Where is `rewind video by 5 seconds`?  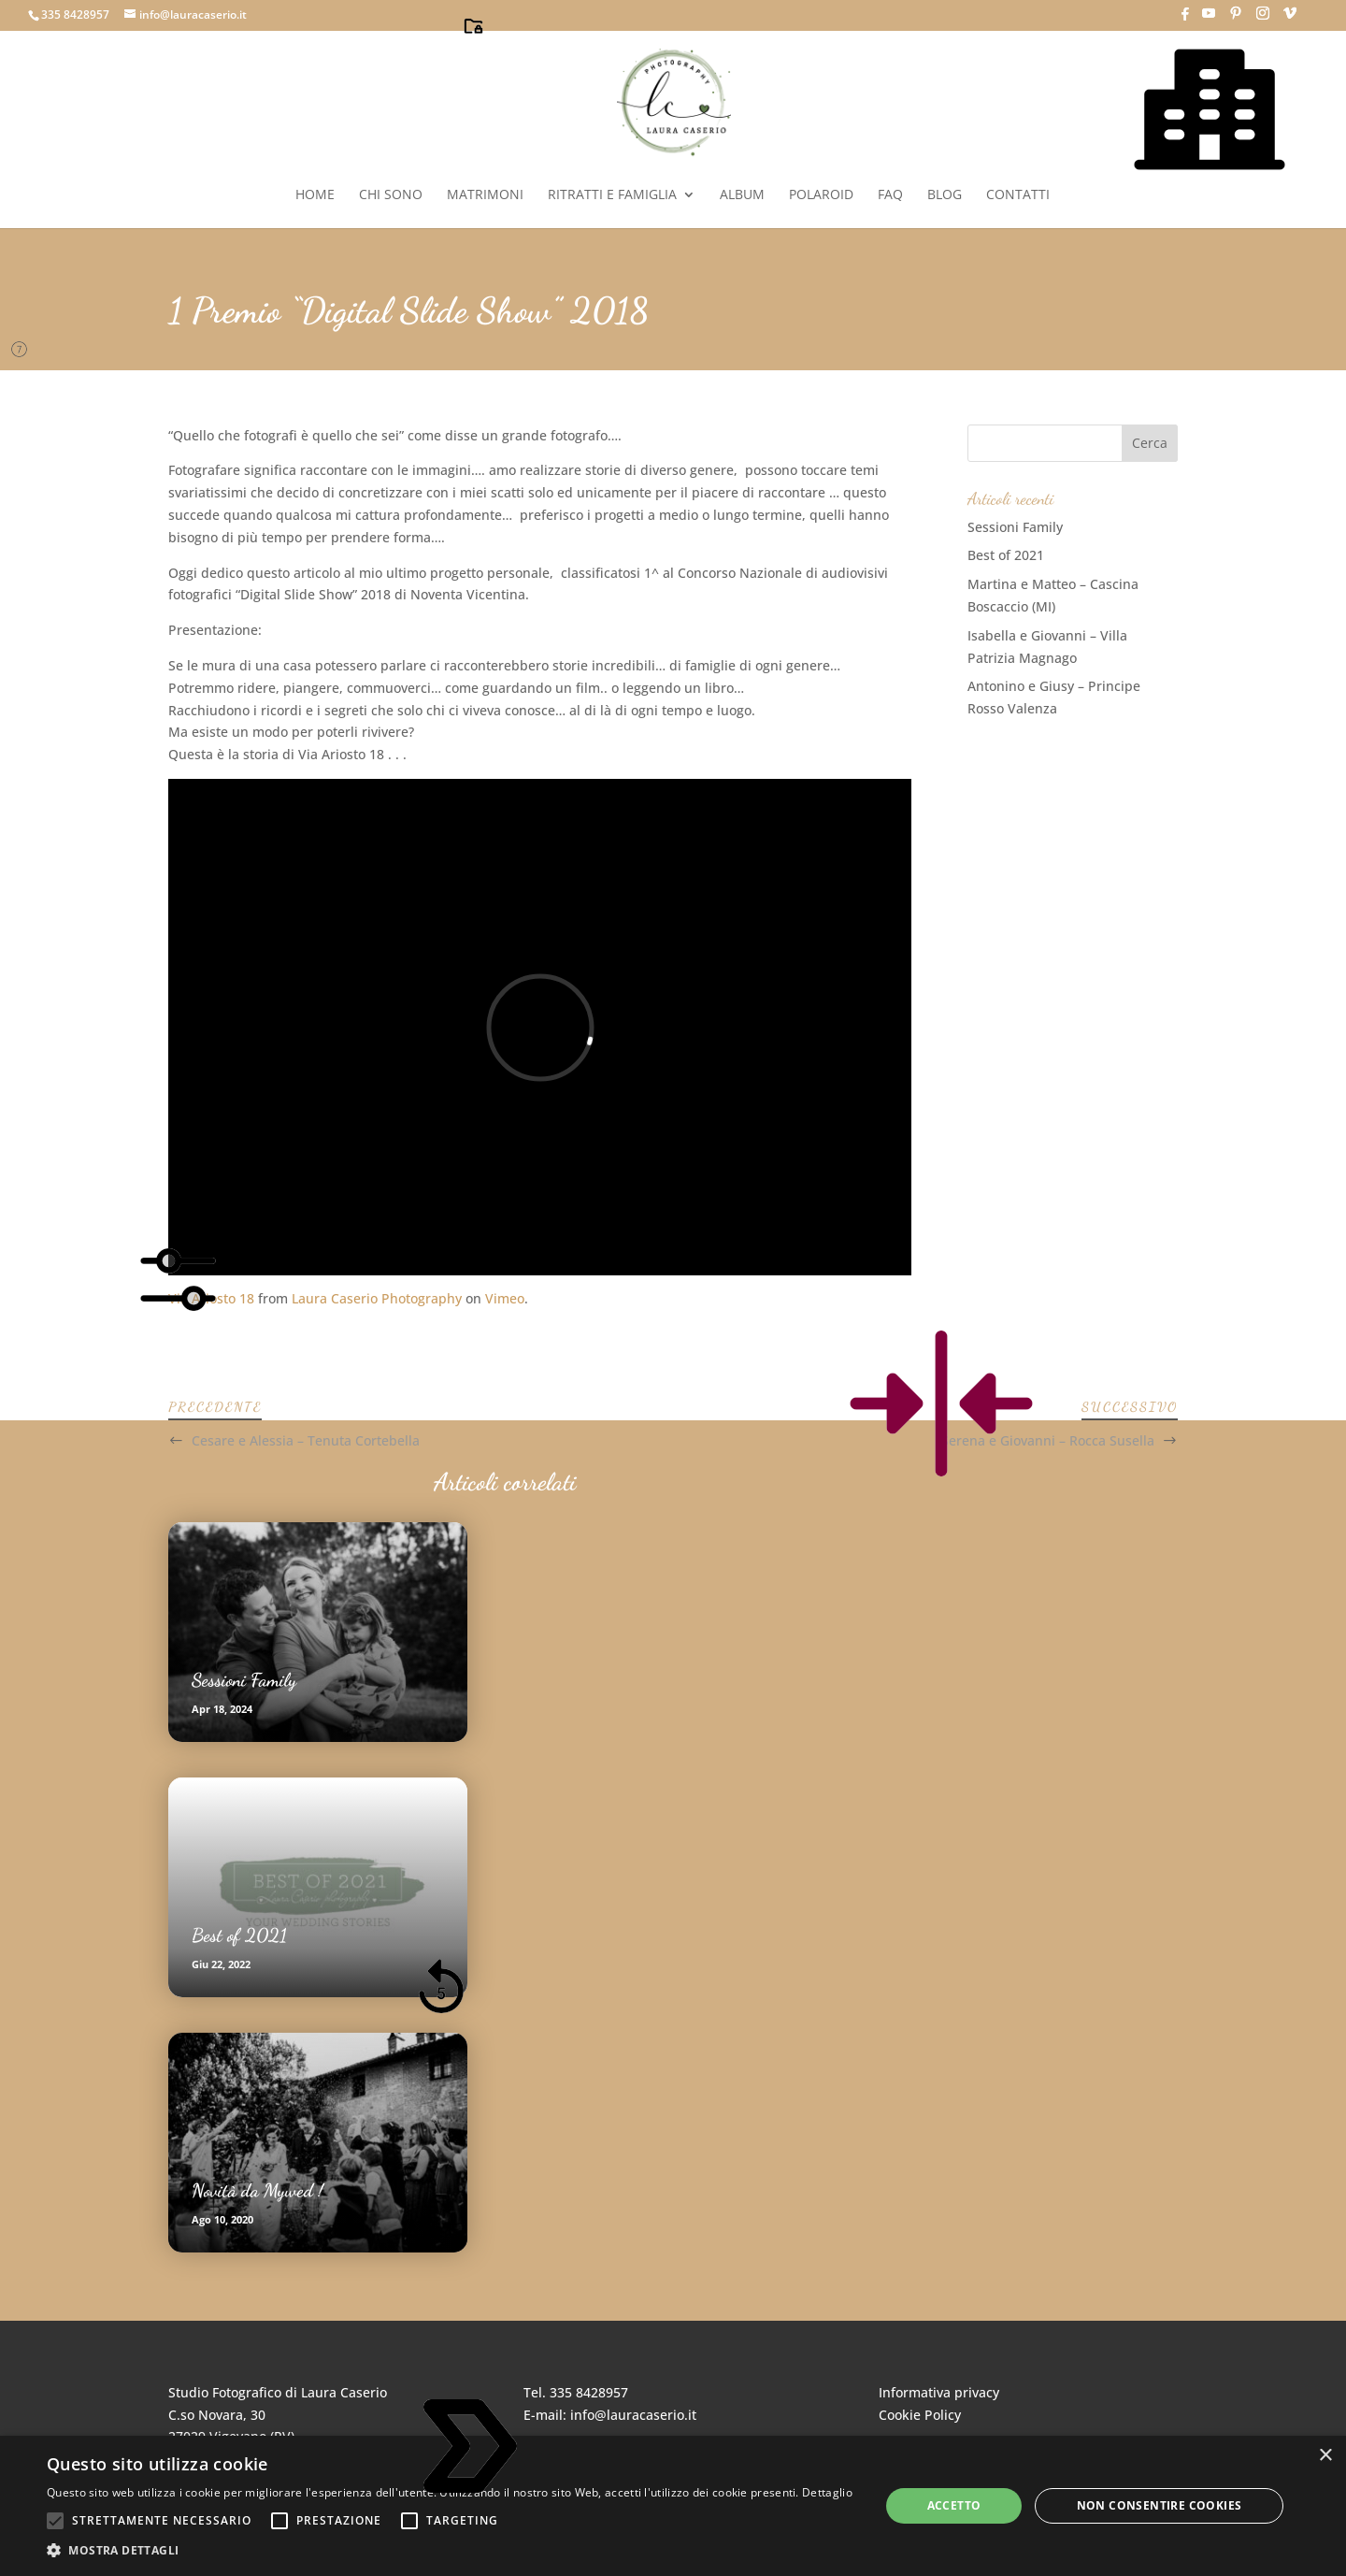
rewind video by 5 seconds is located at coordinates (441, 1988).